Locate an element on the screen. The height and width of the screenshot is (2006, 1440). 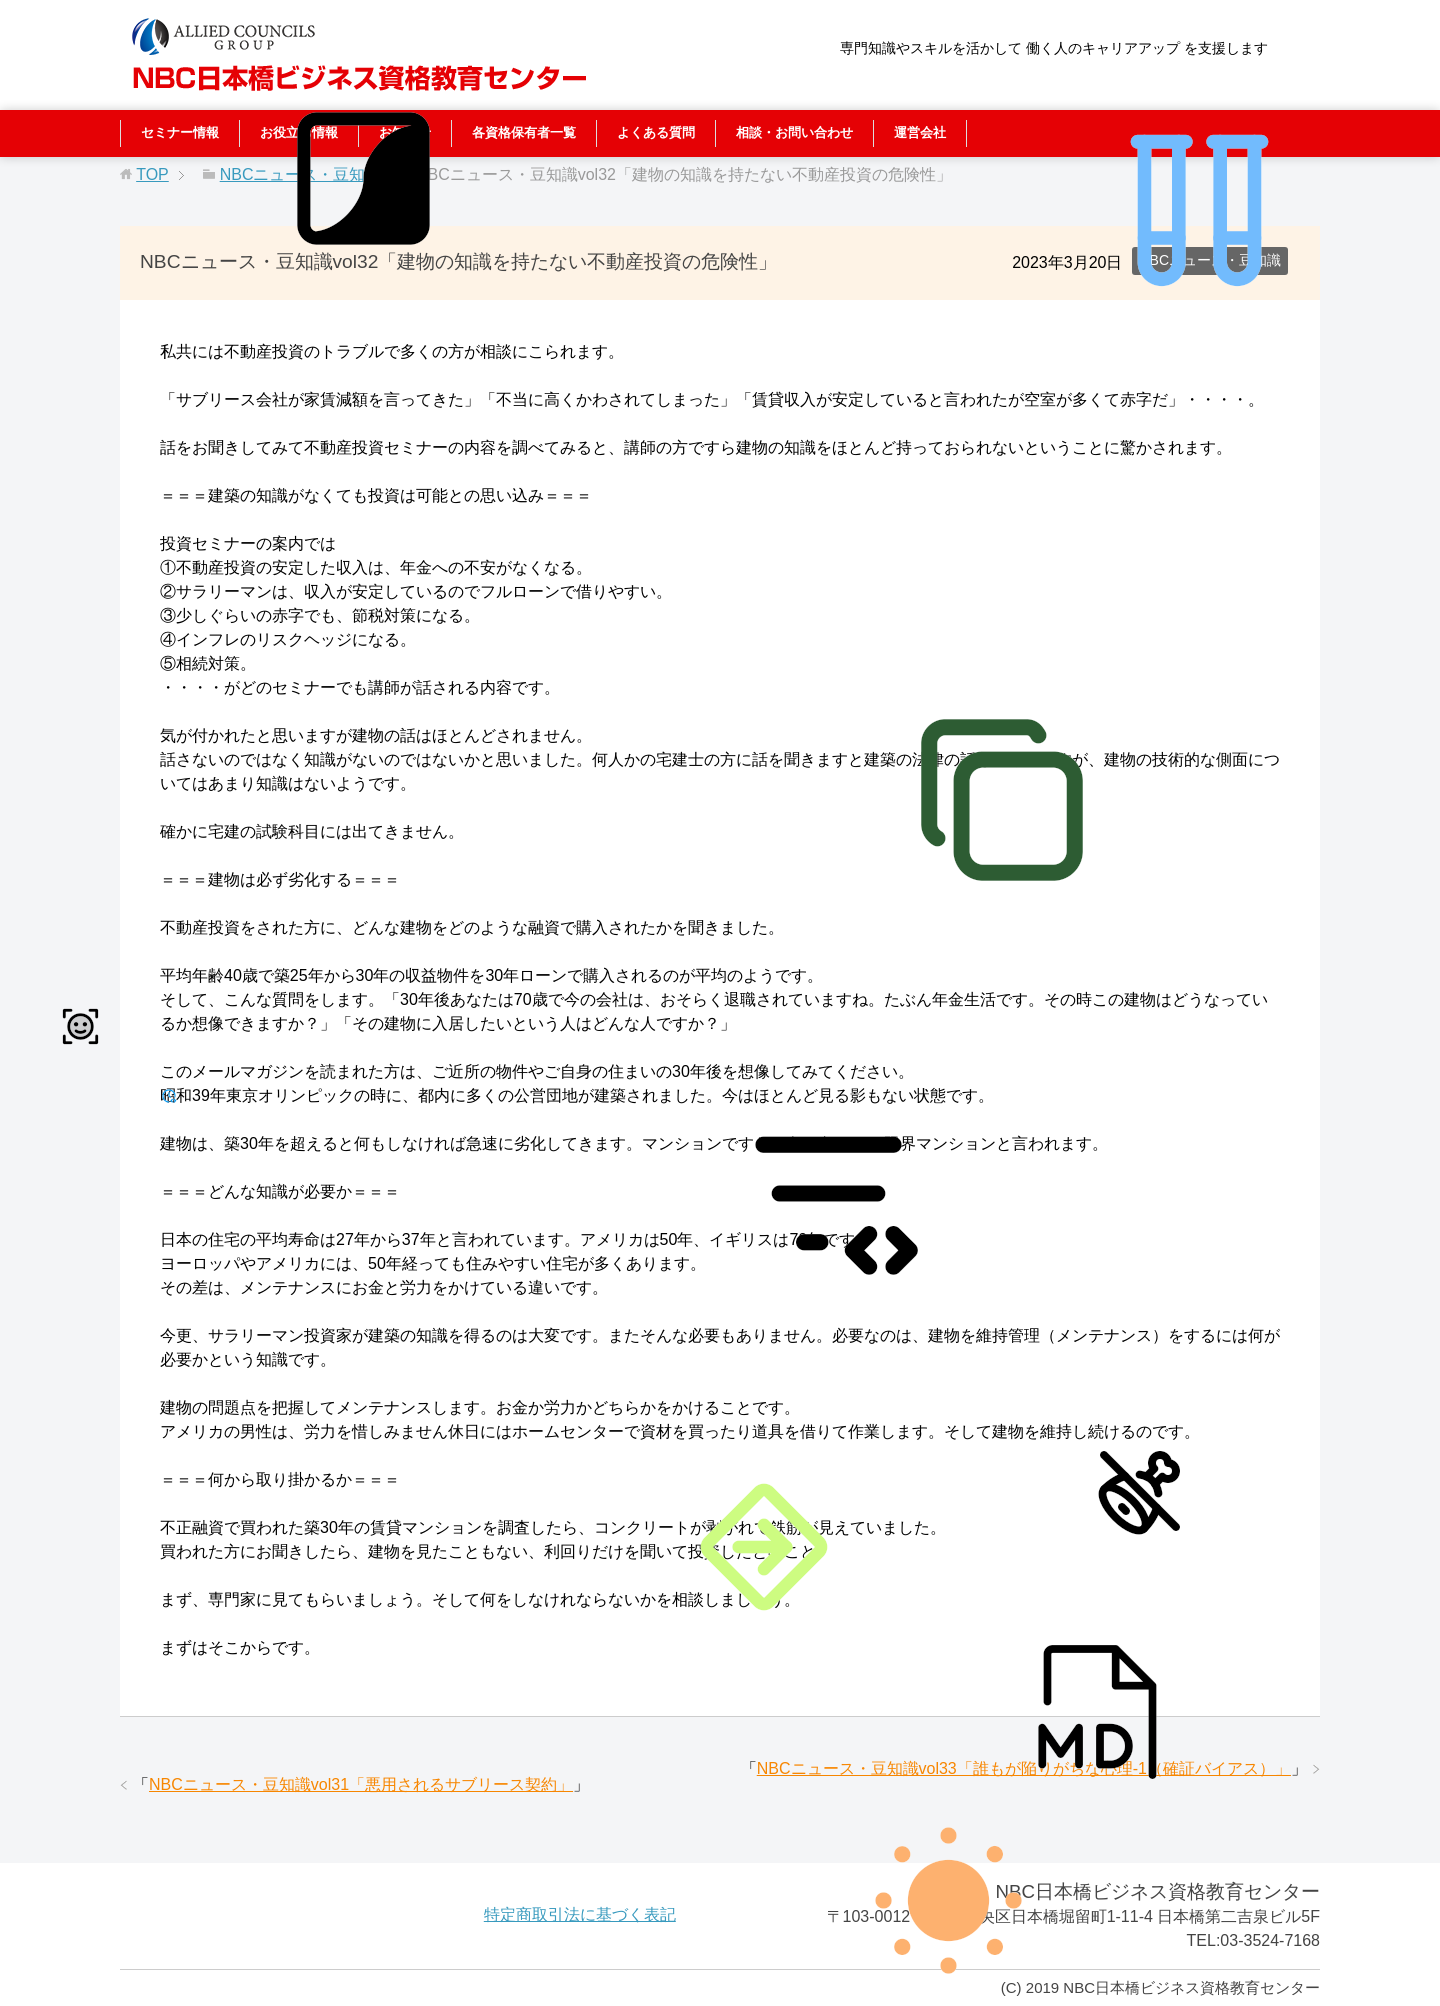
open a markdown file is located at coordinates (1100, 1712).